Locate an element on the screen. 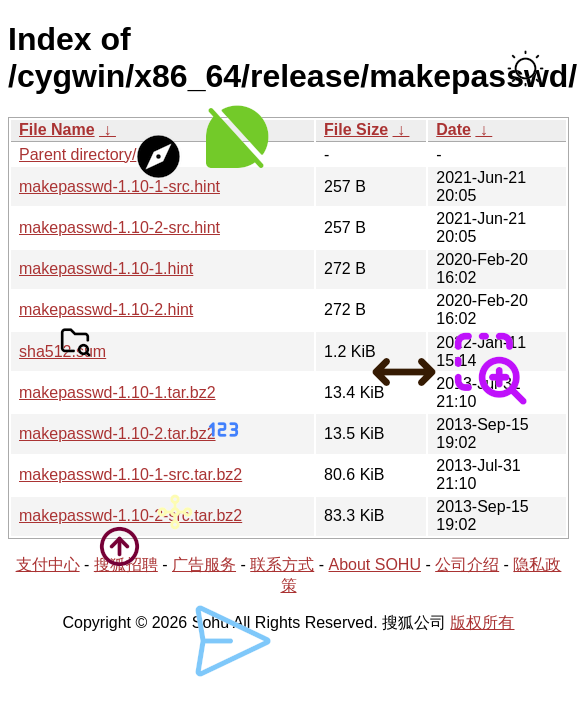 The width and height of the screenshot is (577, 720). resize or adjust width horizontally is located at coordinates (404, 372).